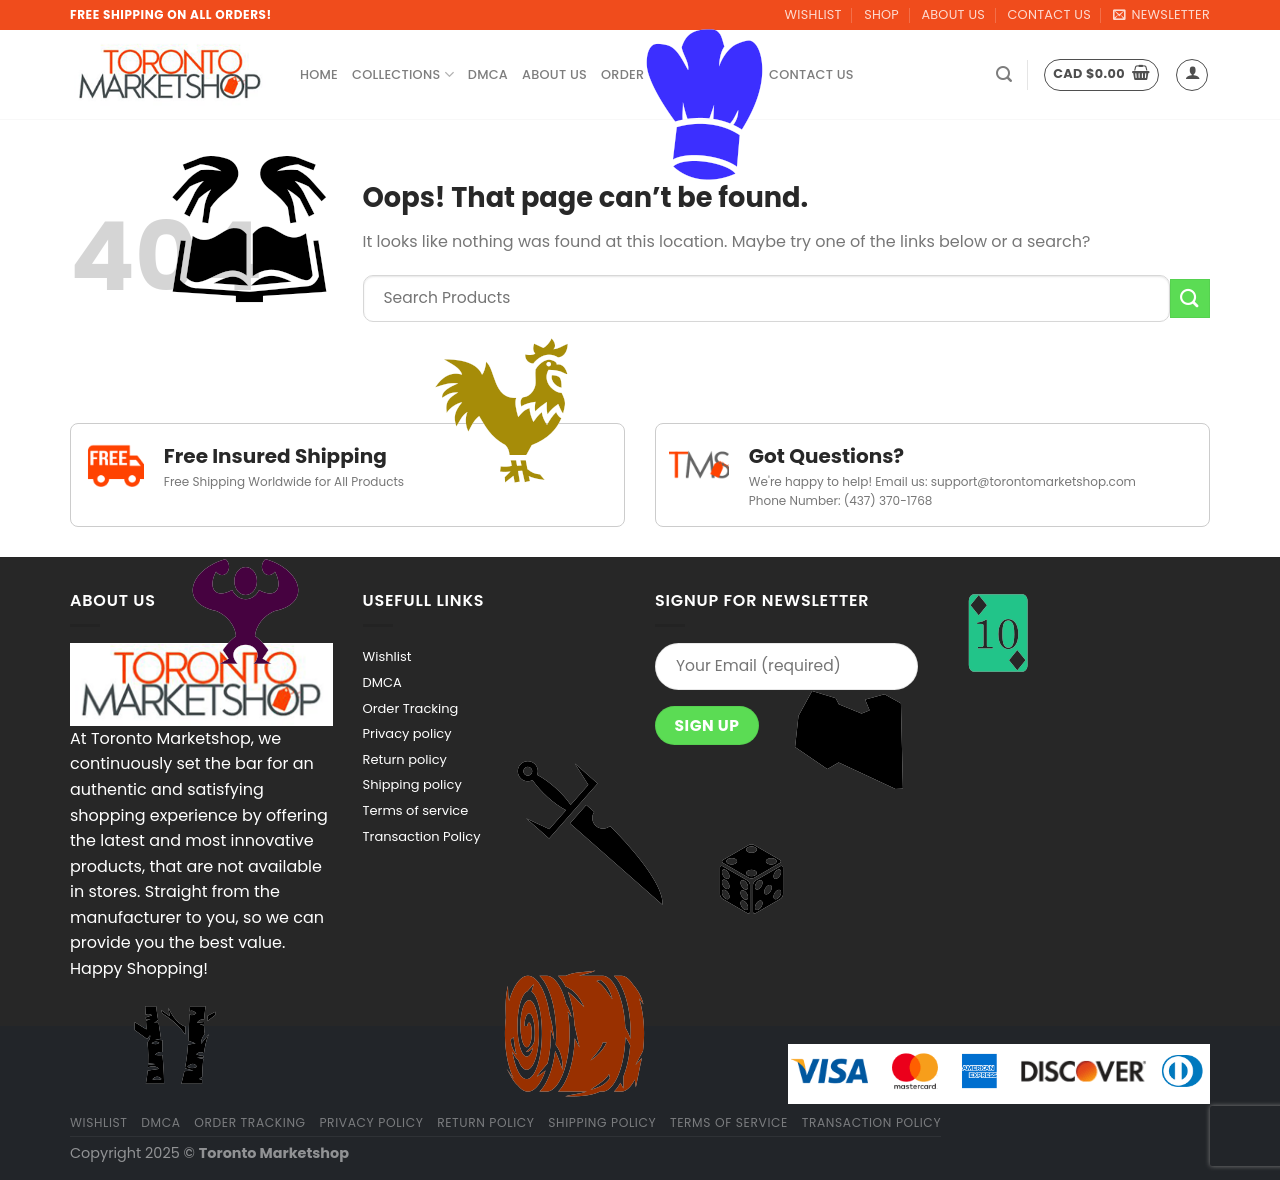  I want to click on access forest or nature-themed game area, so click(175, 1045).